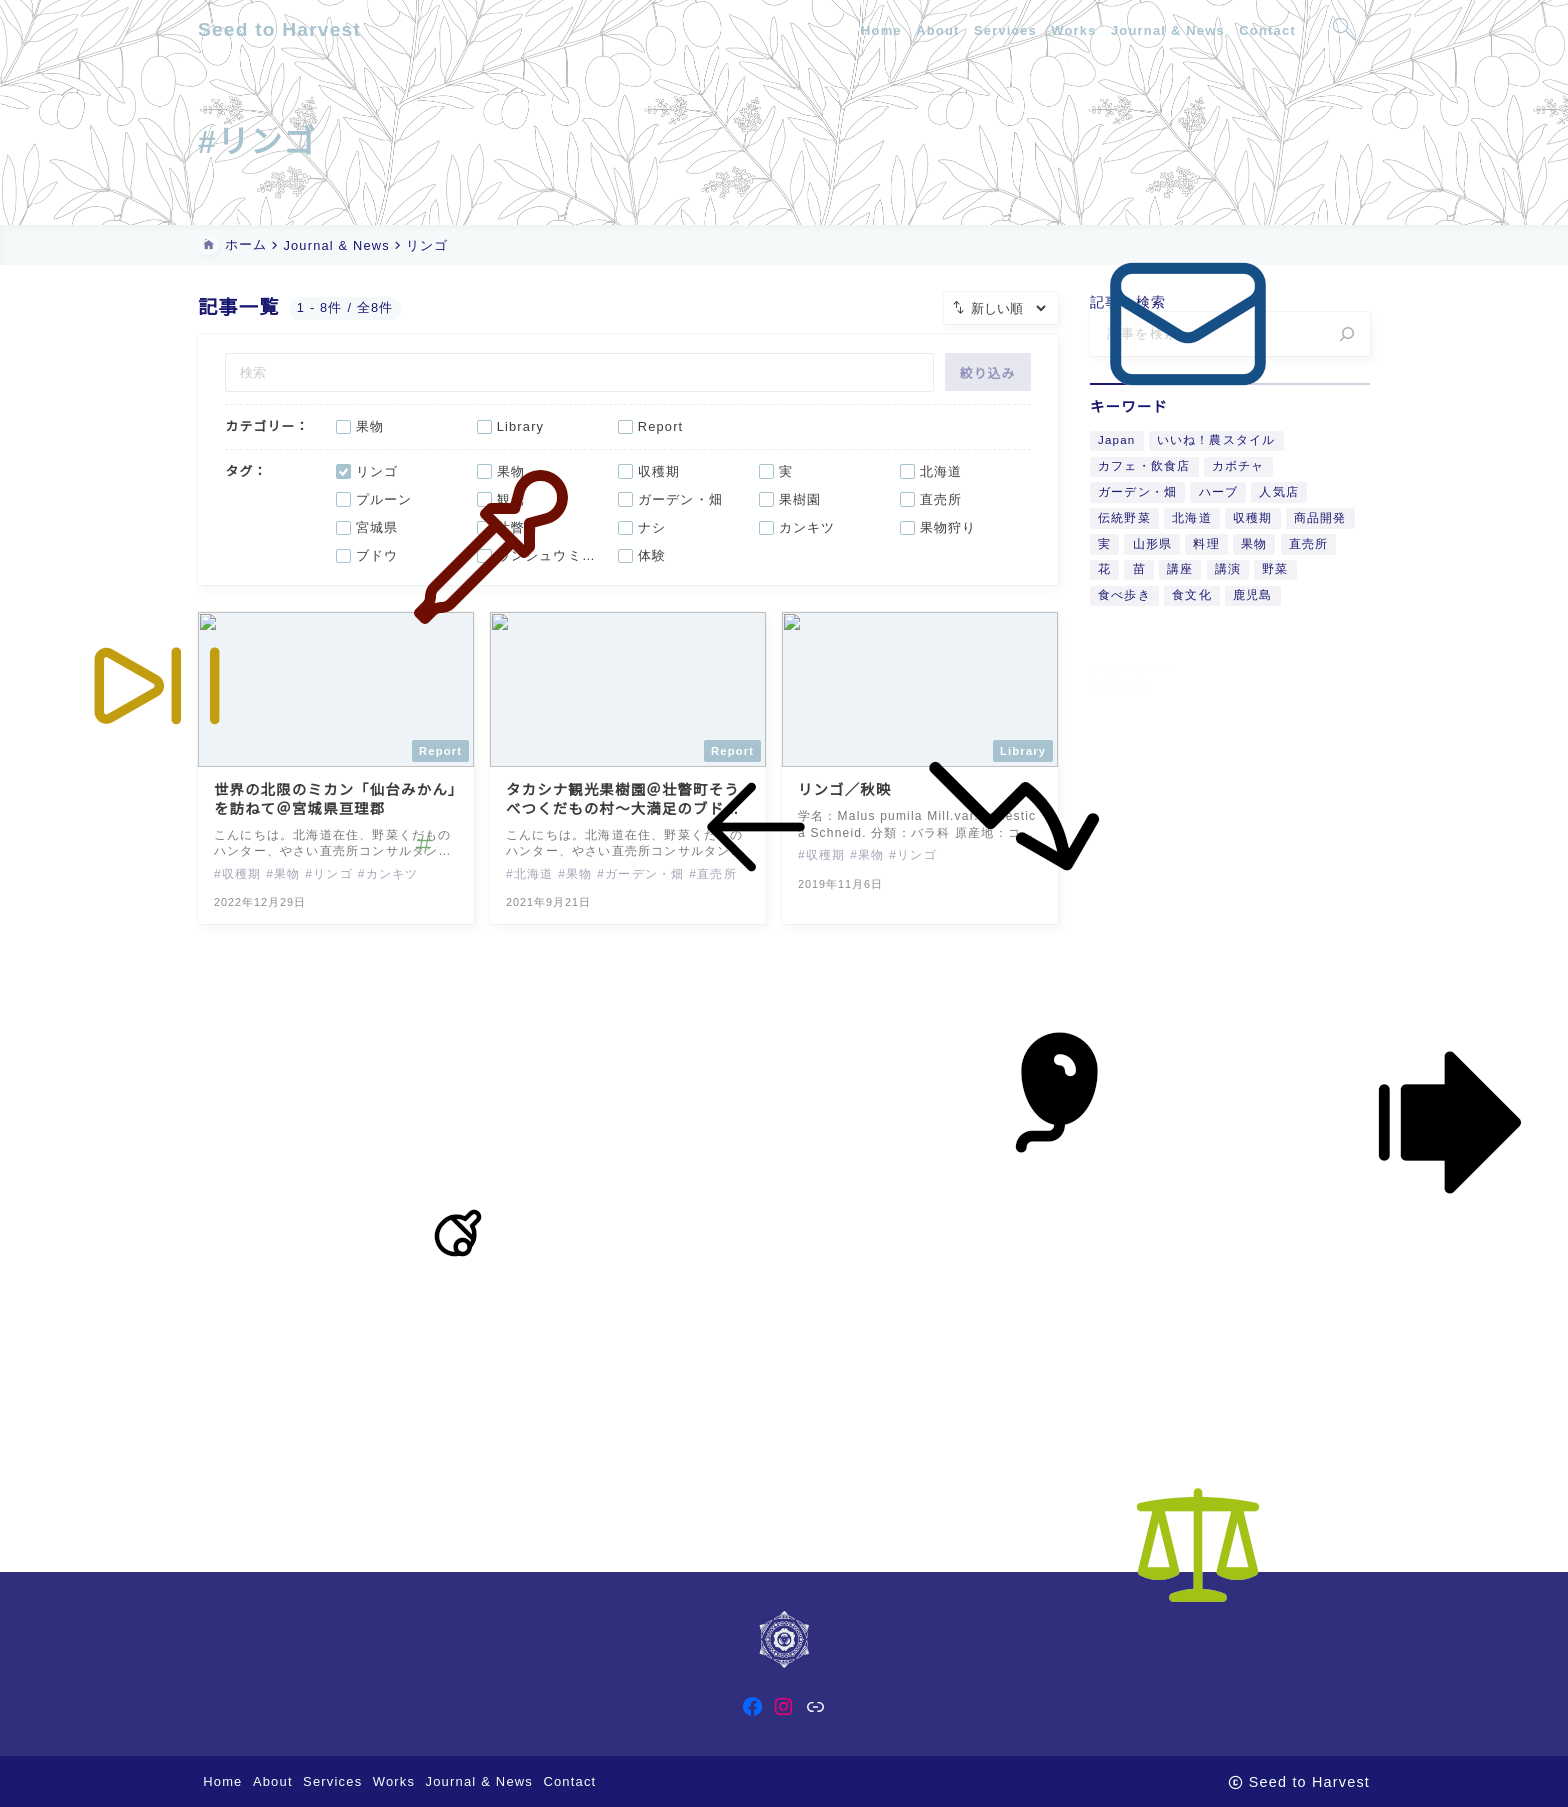 The width and height of the screenshot is (1568, 1807). I want to click on celebrate a milestone or achievement, so click(1059, 1092).